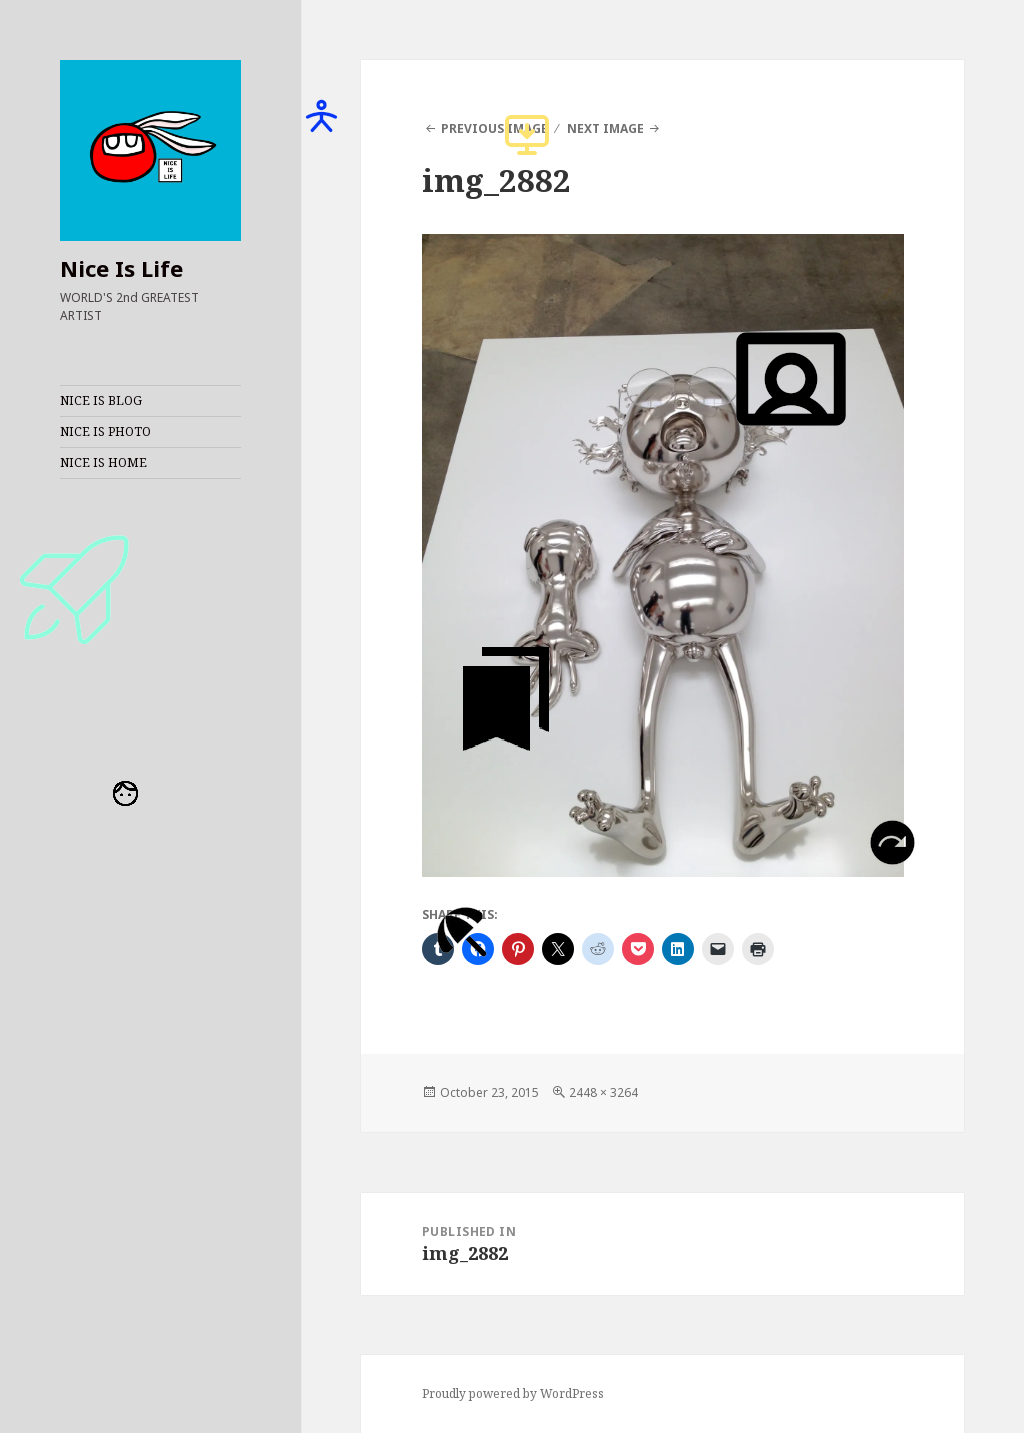  What do you see at coordinates (791, 379) in the screenshot?
I see `view user profile` at bounding box center [791, 379].